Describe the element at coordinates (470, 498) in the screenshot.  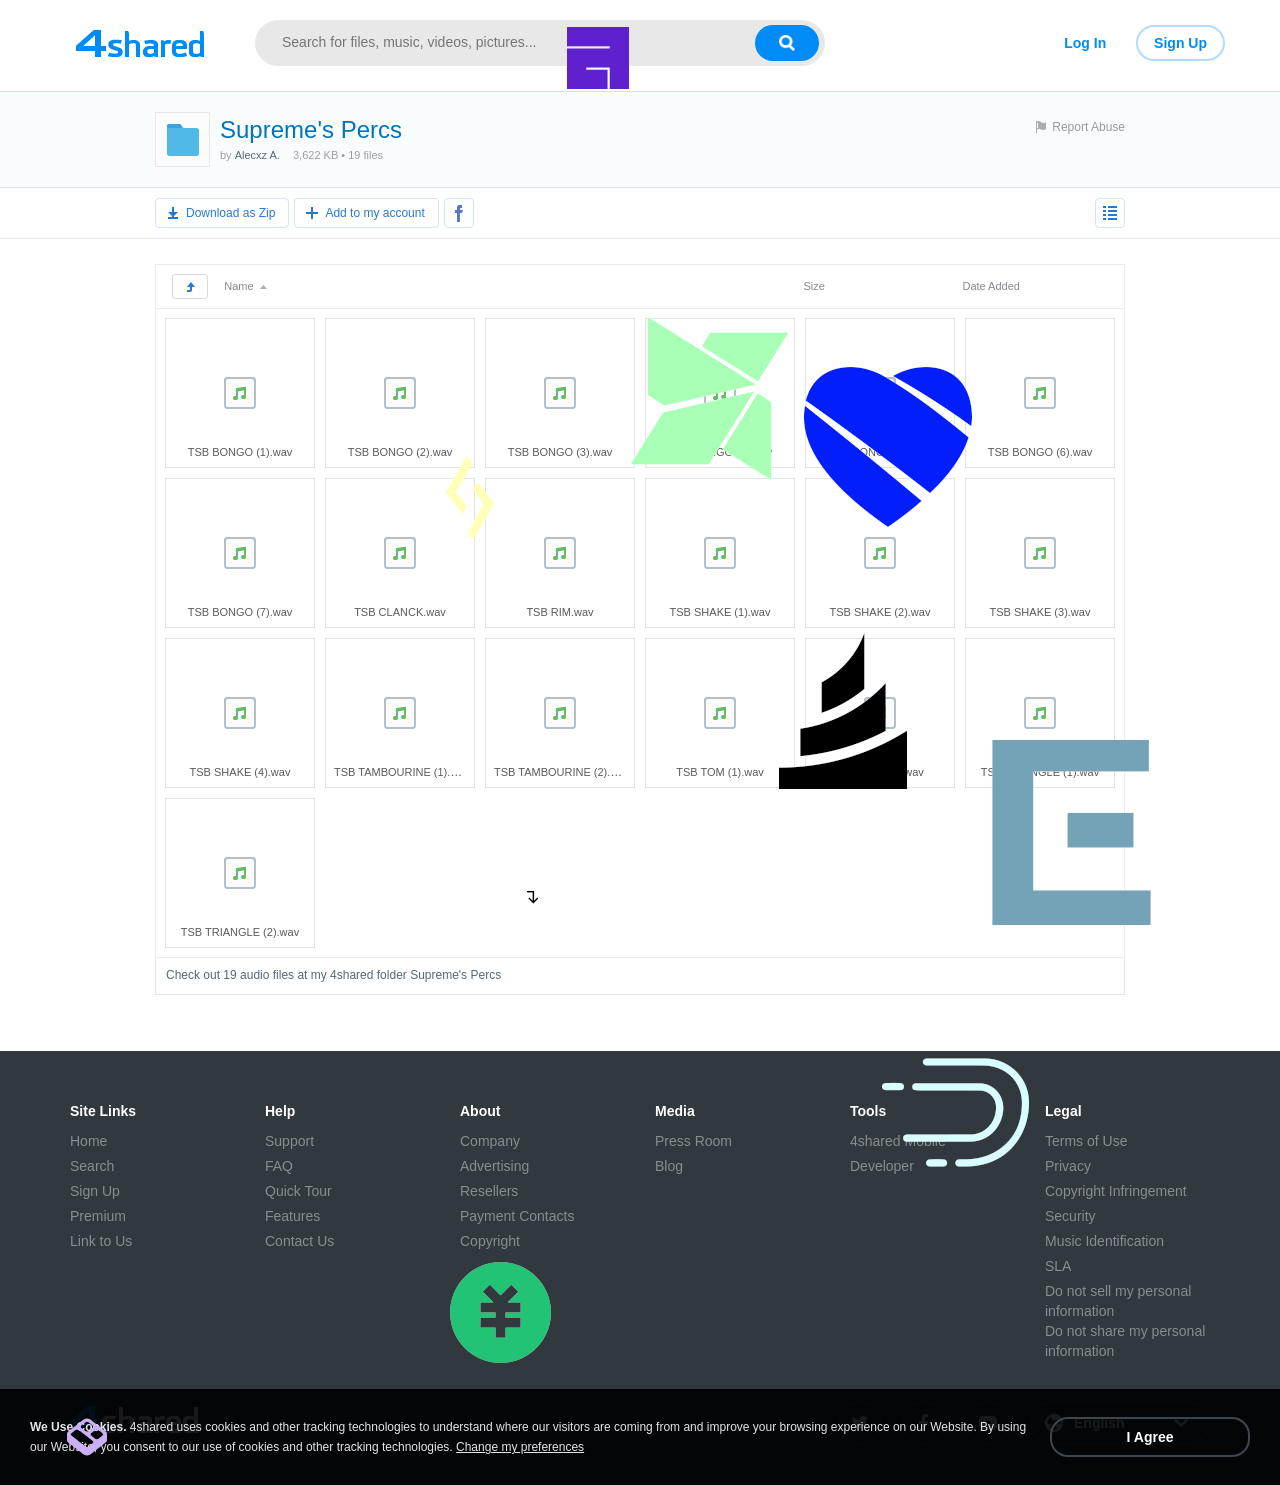
I see `visit lintcode coding practice platform` at that location.